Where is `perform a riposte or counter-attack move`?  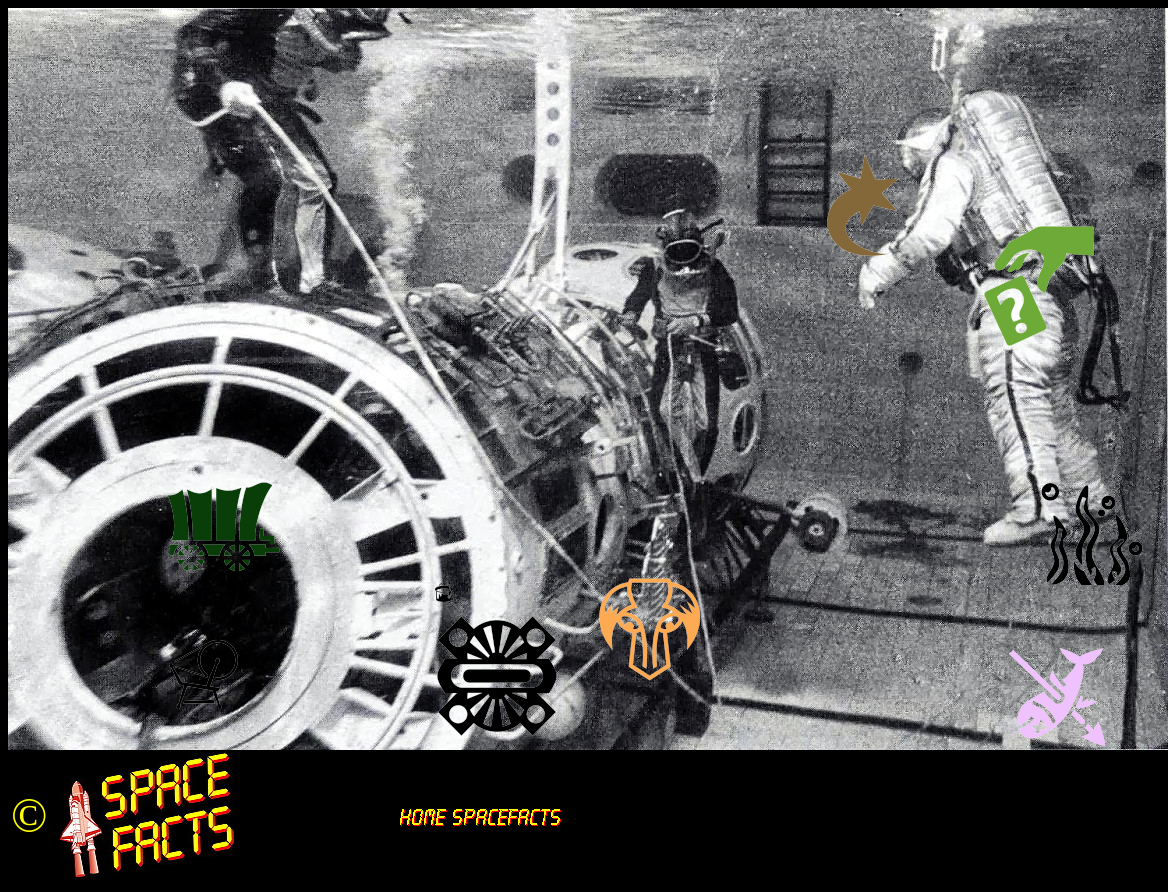 perform a riposte or counter-attack move is located at coordinates (863, 205).